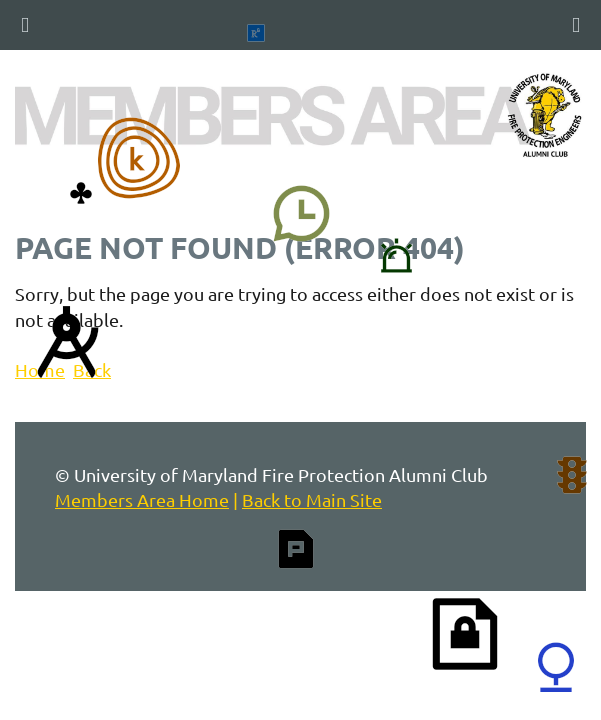 The width and height of the screenshot is (601, 720). Describe the element at coordinates (256, 33) in the screenshot. I see `visit ResearchGate profile or page` at that location.